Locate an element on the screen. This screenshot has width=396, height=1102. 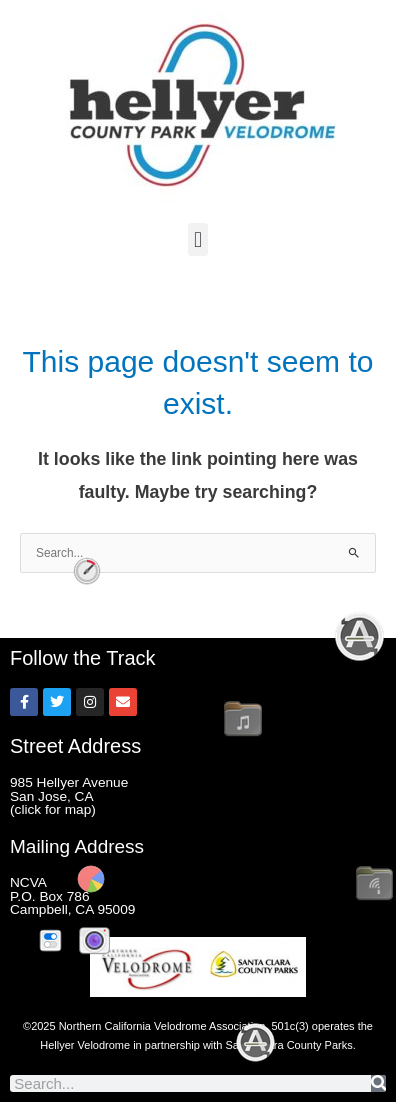
check for and install software updates is located at coordinates (359, 636).